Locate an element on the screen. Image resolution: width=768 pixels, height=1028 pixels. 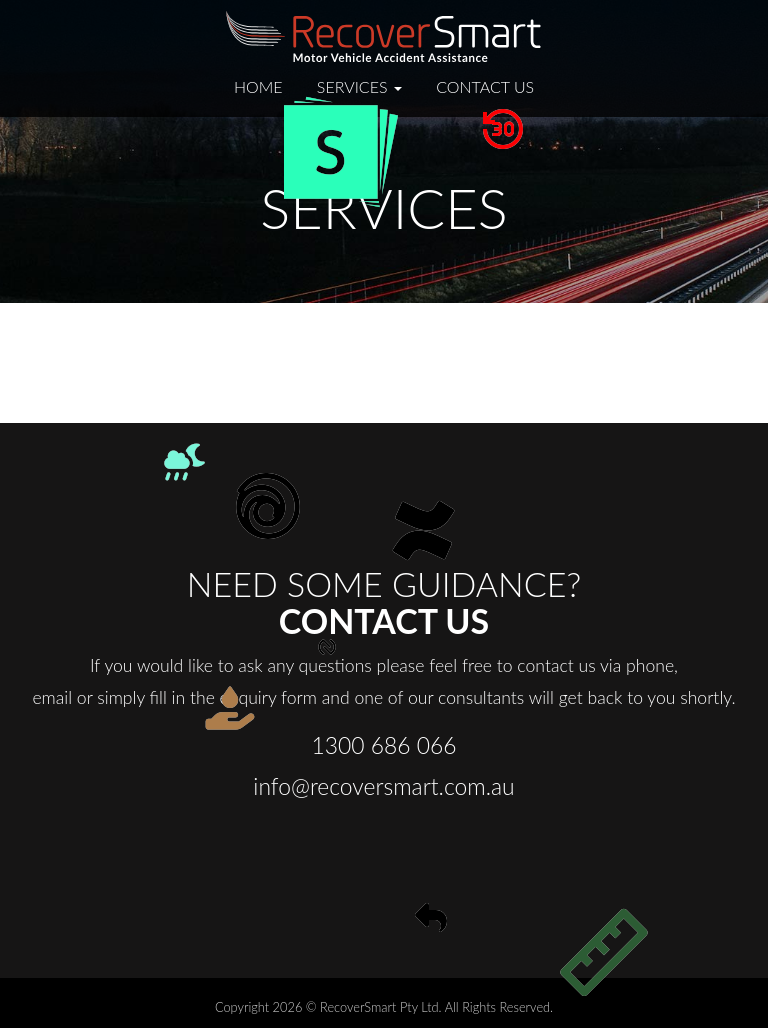
access water conservation settings is located at coordinates (230, 708).